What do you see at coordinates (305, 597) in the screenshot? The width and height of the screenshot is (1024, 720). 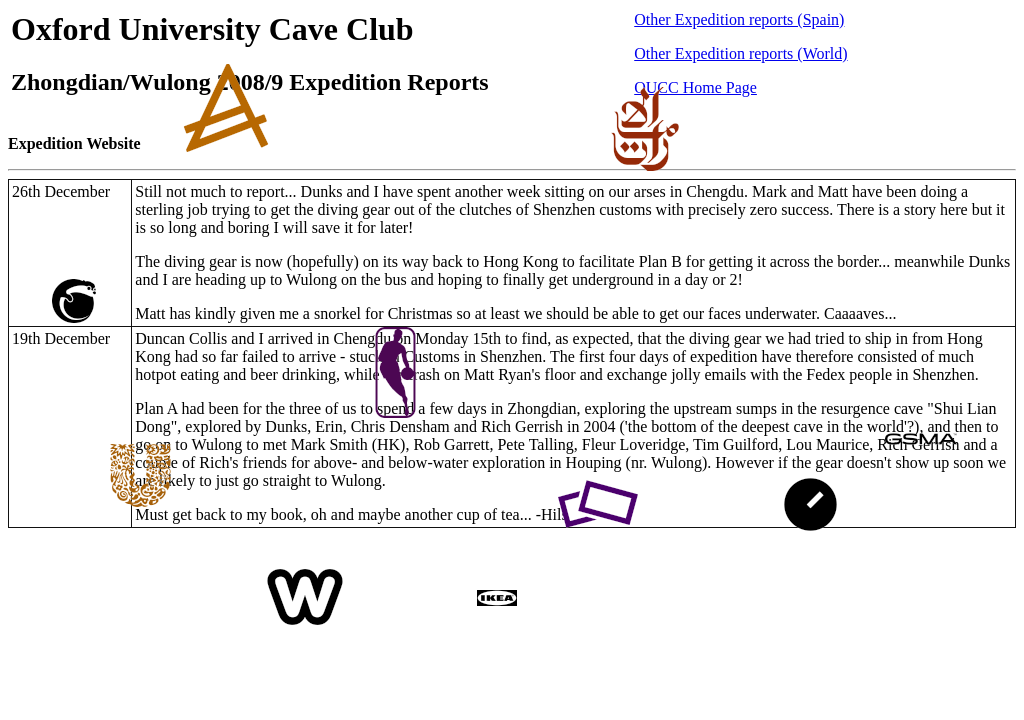 I see `weebly website builder logo` at bounding box center [305, 597].